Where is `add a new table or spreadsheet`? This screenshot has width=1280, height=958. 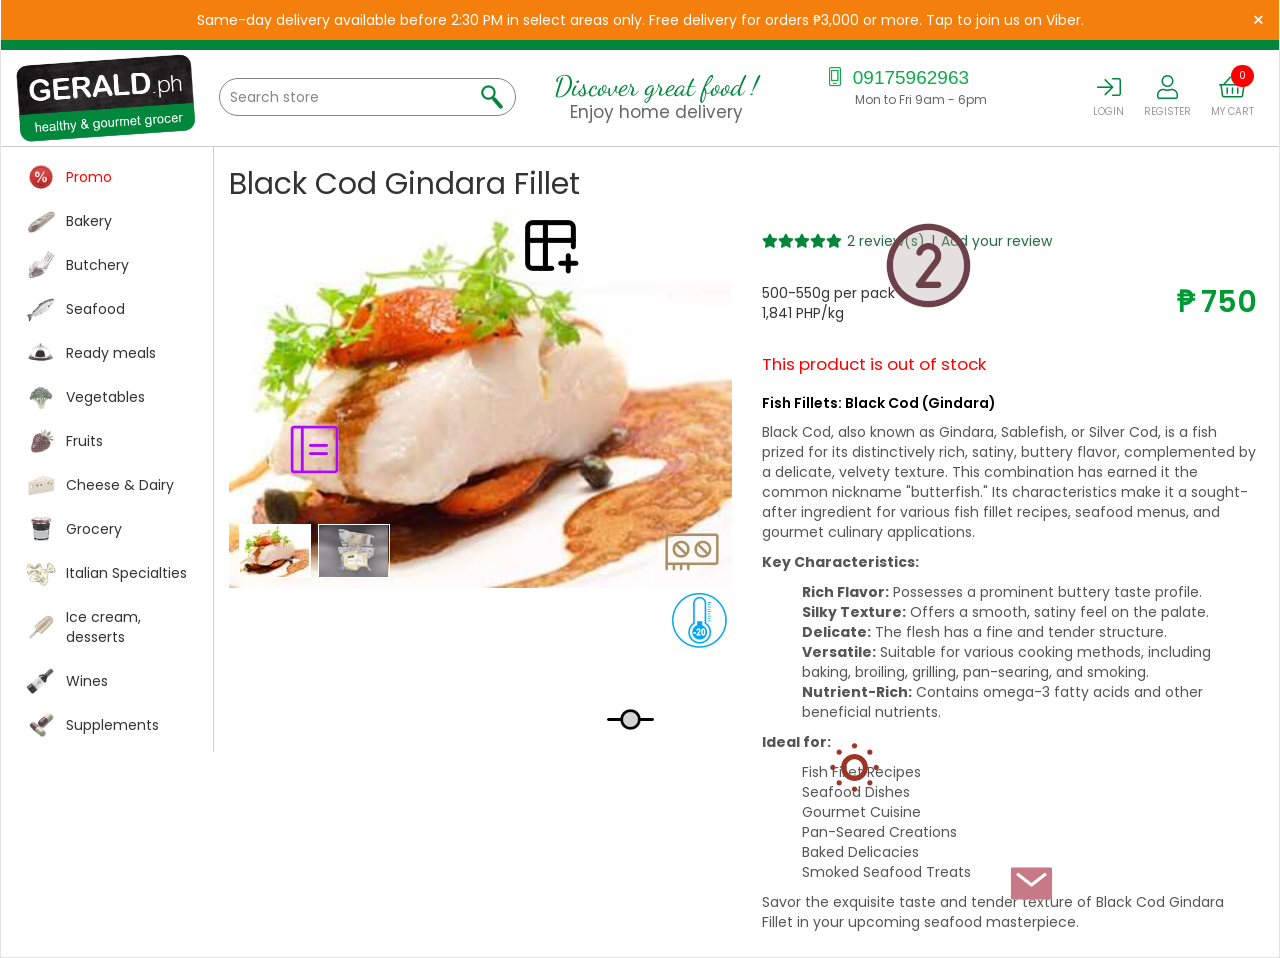 add a new table or spreadsheet is located at coordinates (550, 245).